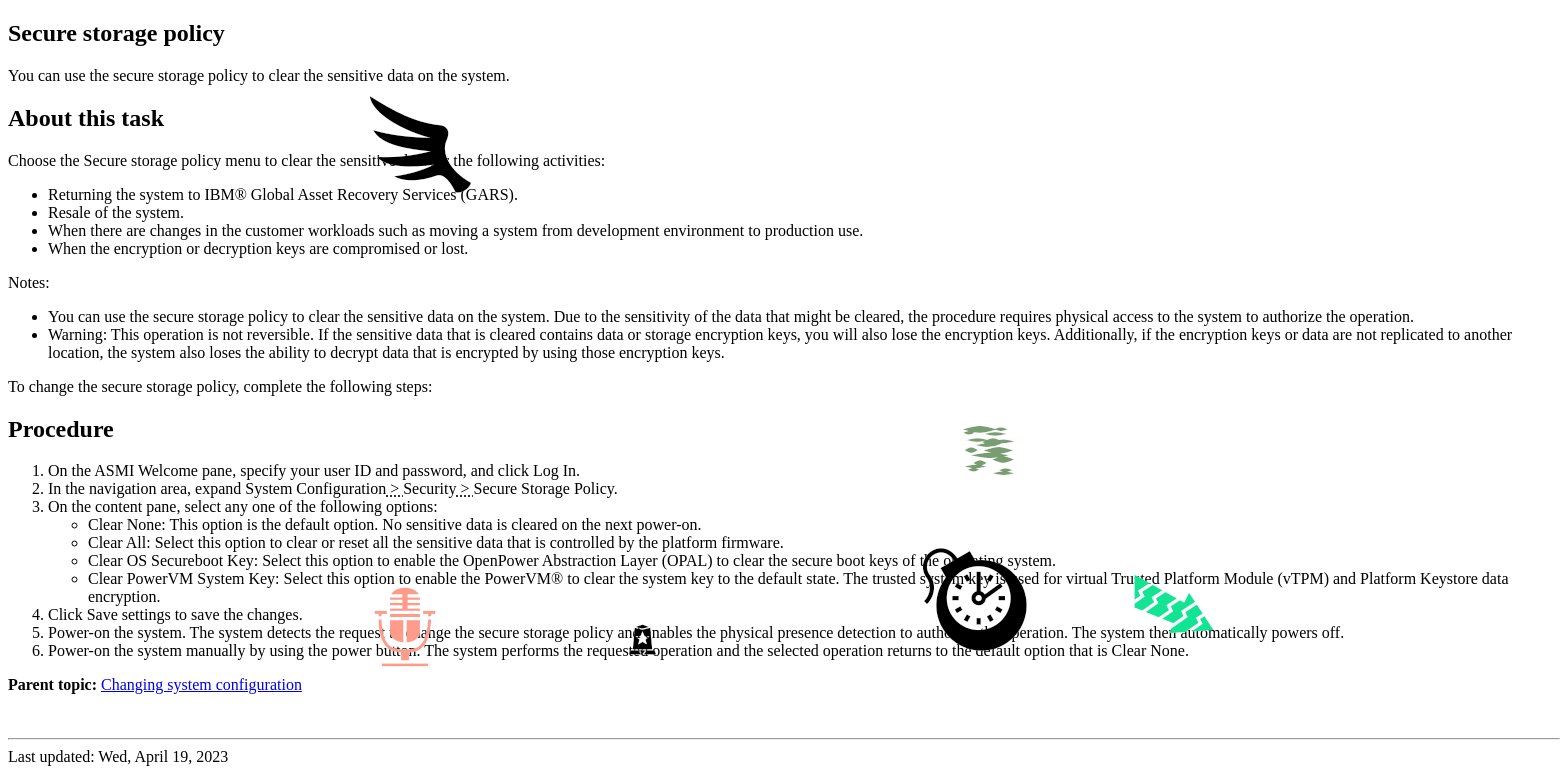 The height and width of the screenshot is (774, 1568). What do you see at coordinates (405, 627) in the screenshot?
I see `access voice recording features` at bounding box center [405, 627].